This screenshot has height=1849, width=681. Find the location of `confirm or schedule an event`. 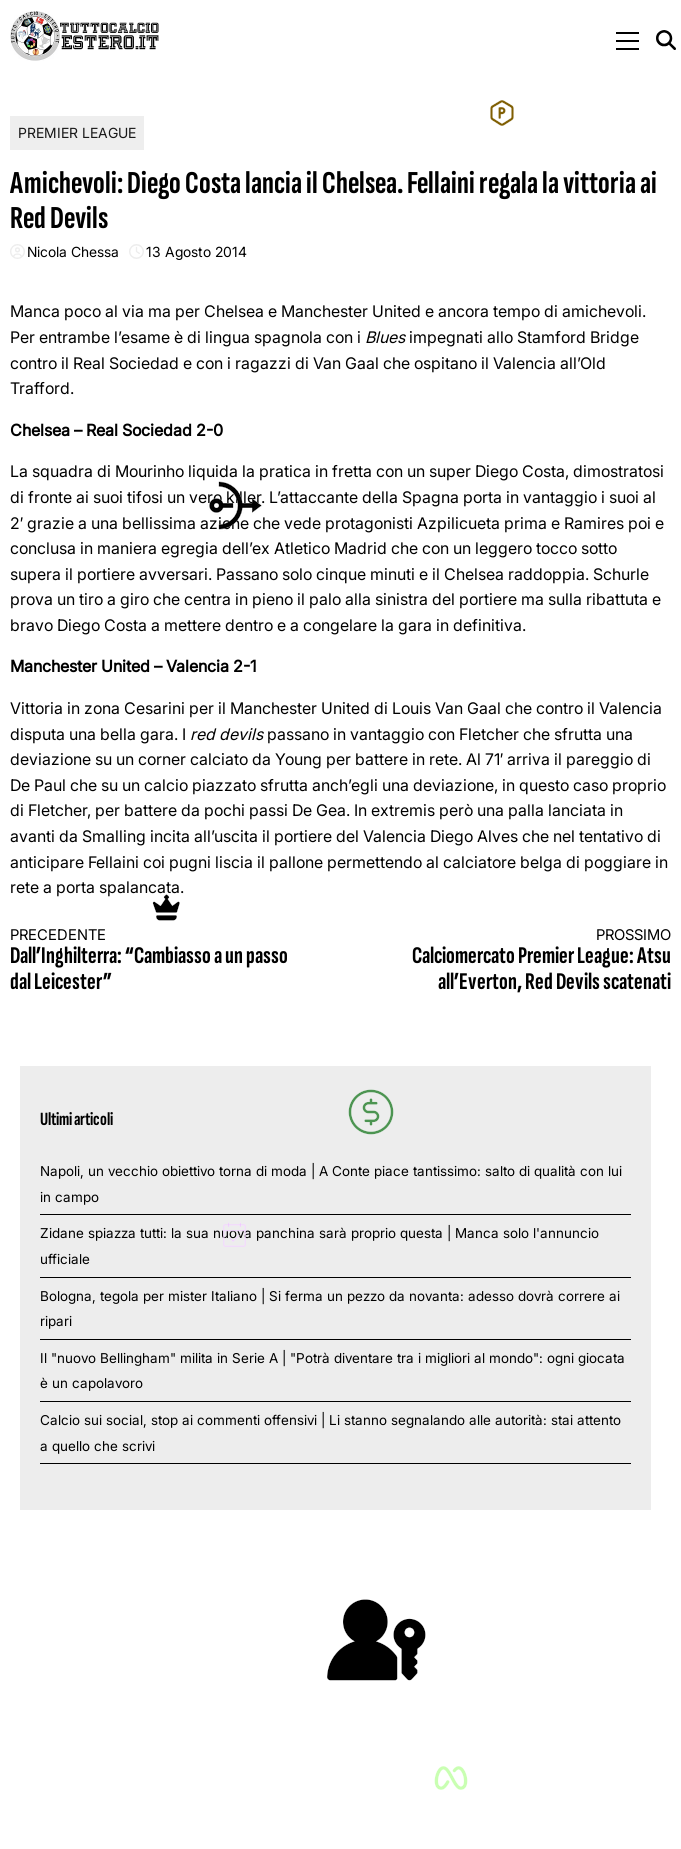

confirm or schedule an event is located at coordinates (234, 1235).